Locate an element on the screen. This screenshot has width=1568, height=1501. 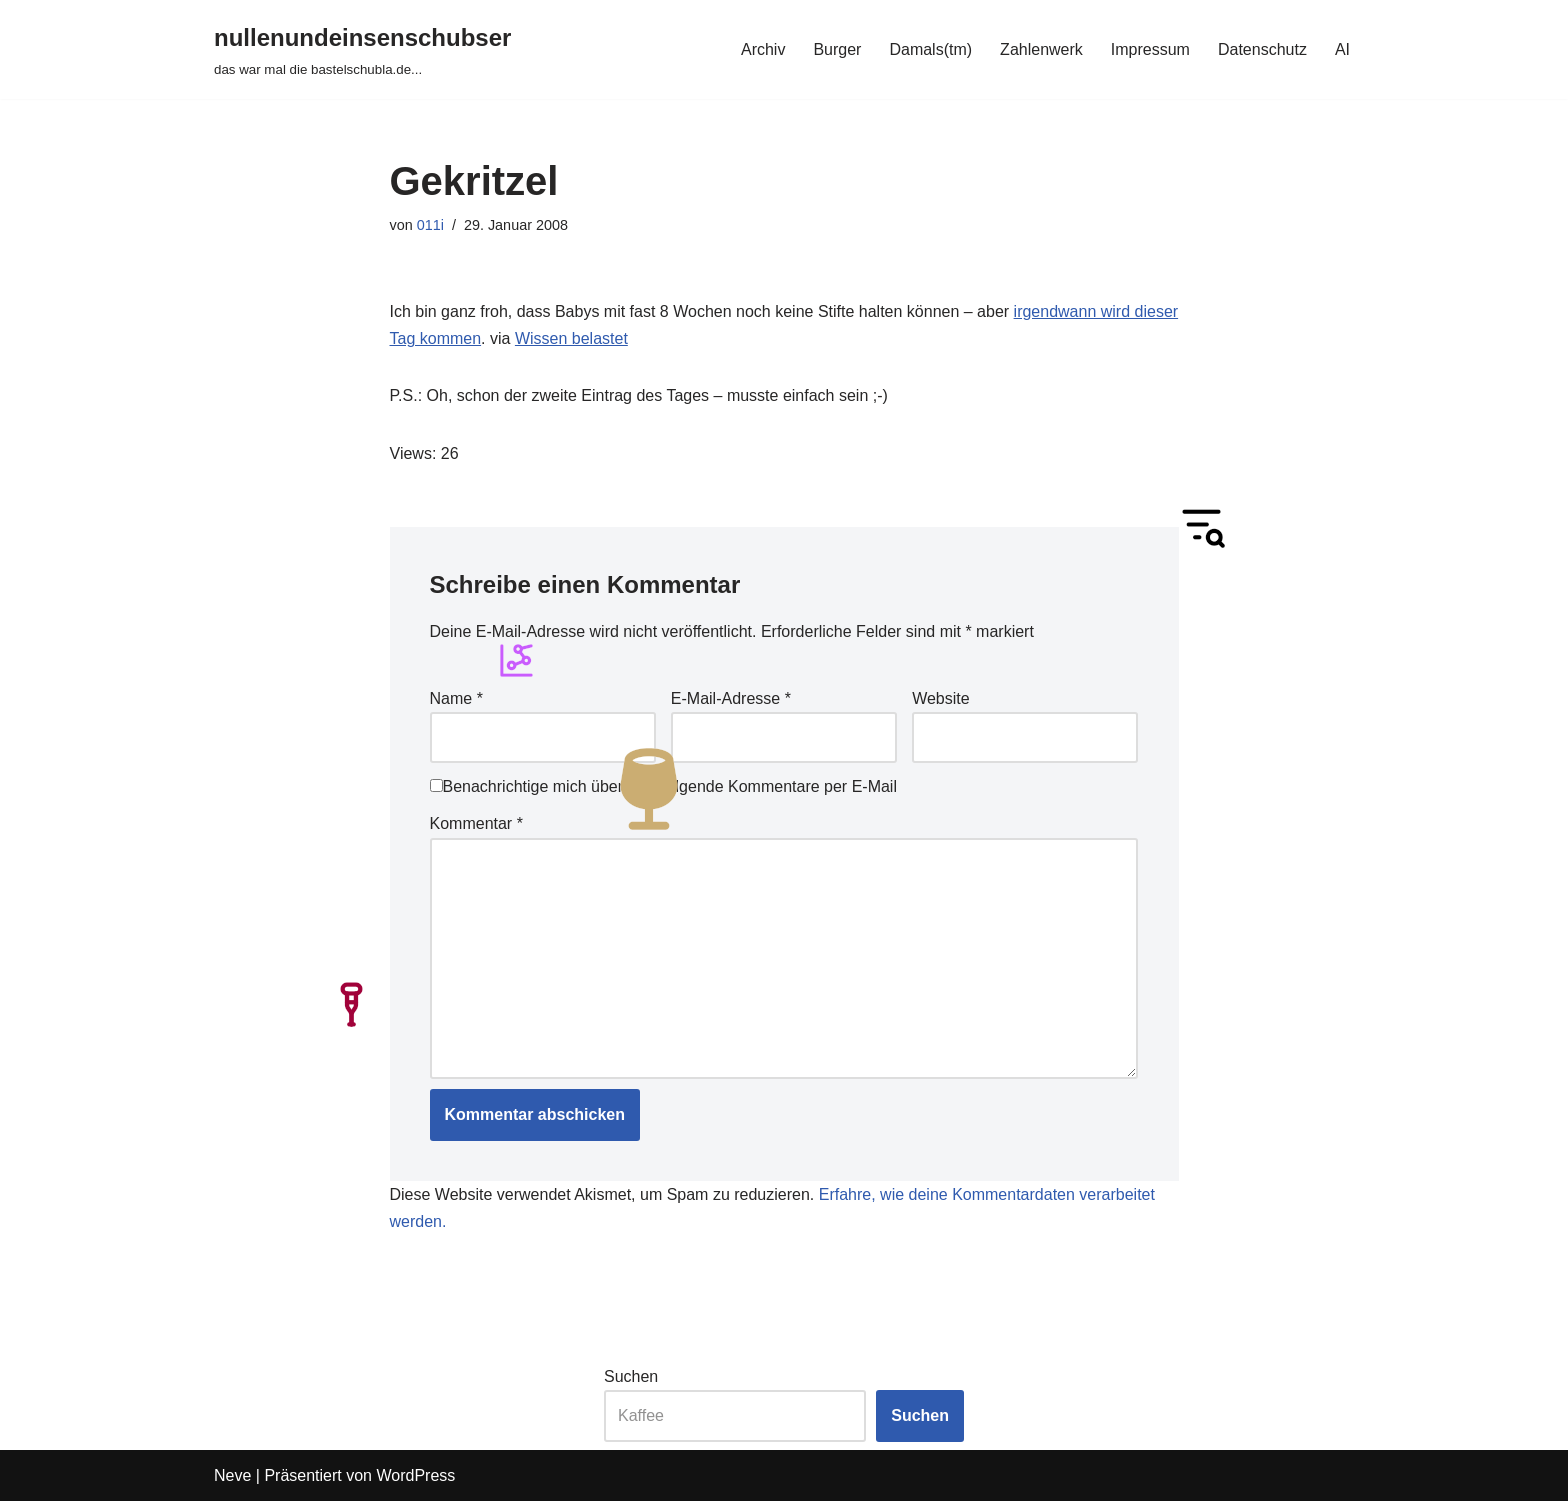
view drink or beverage options is located at coordinates (649, 789).